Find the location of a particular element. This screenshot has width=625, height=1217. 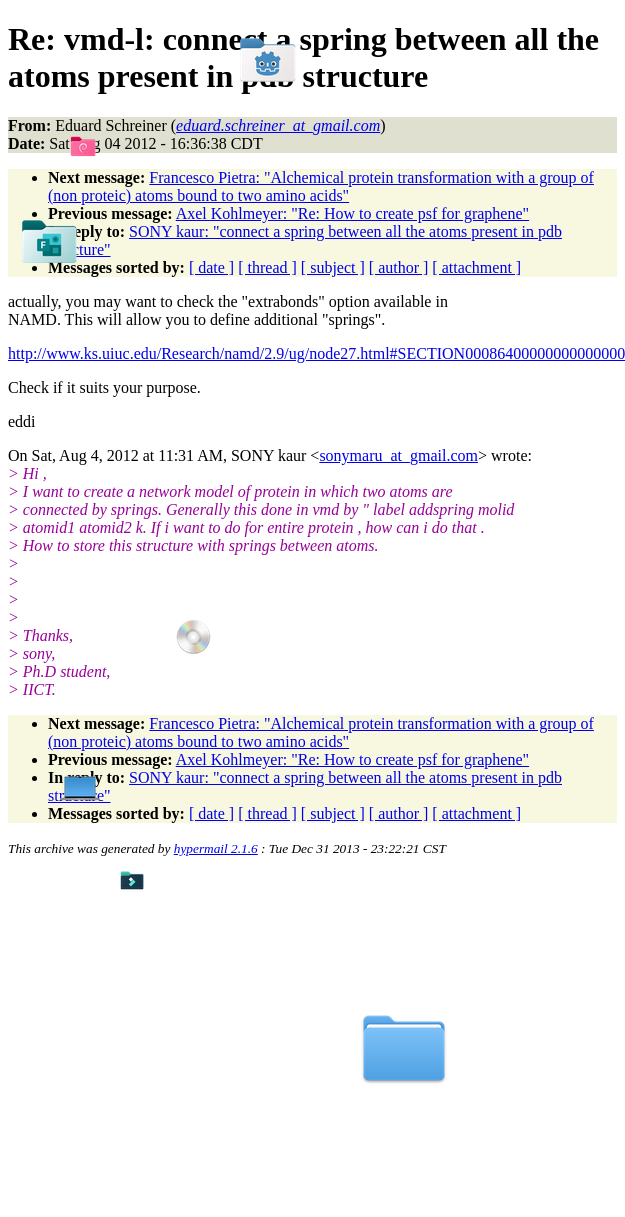

represents this macbook pro device in system settings is located at coordinates (80, 787).